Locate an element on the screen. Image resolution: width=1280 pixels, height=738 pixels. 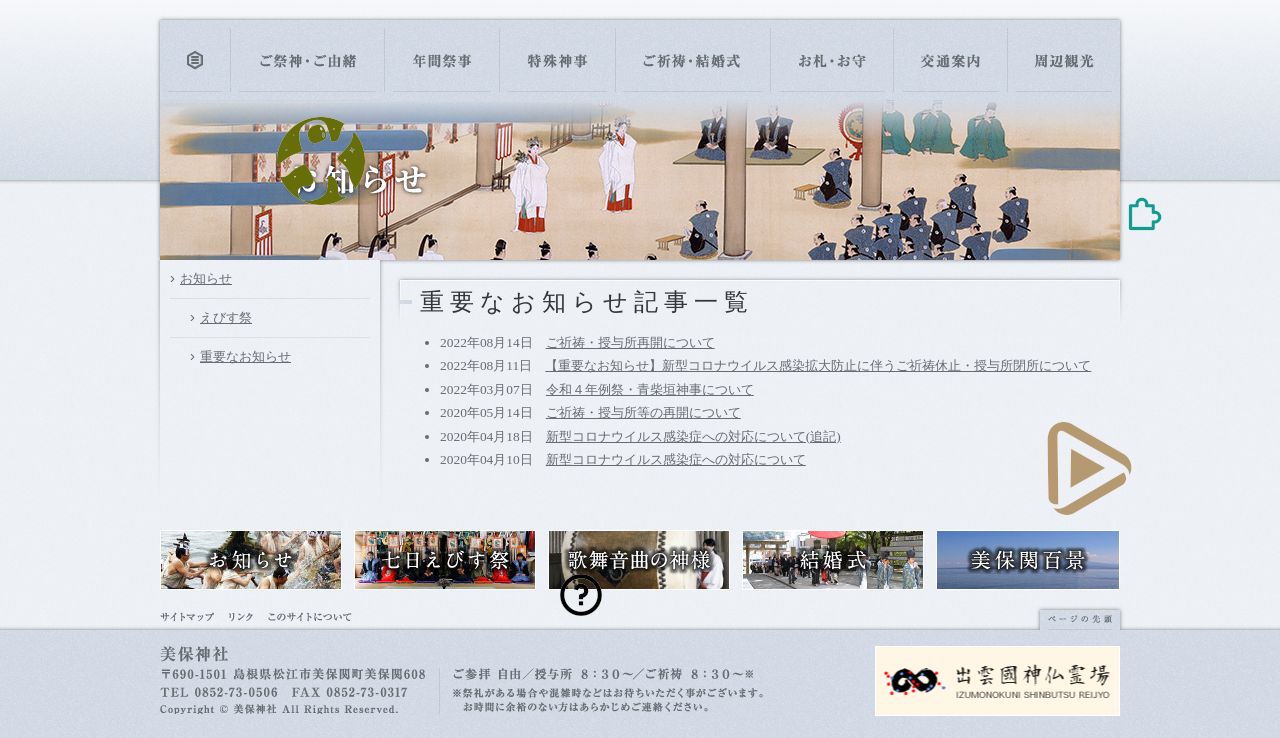
open the odysee app is located at coordinates (321, 161).